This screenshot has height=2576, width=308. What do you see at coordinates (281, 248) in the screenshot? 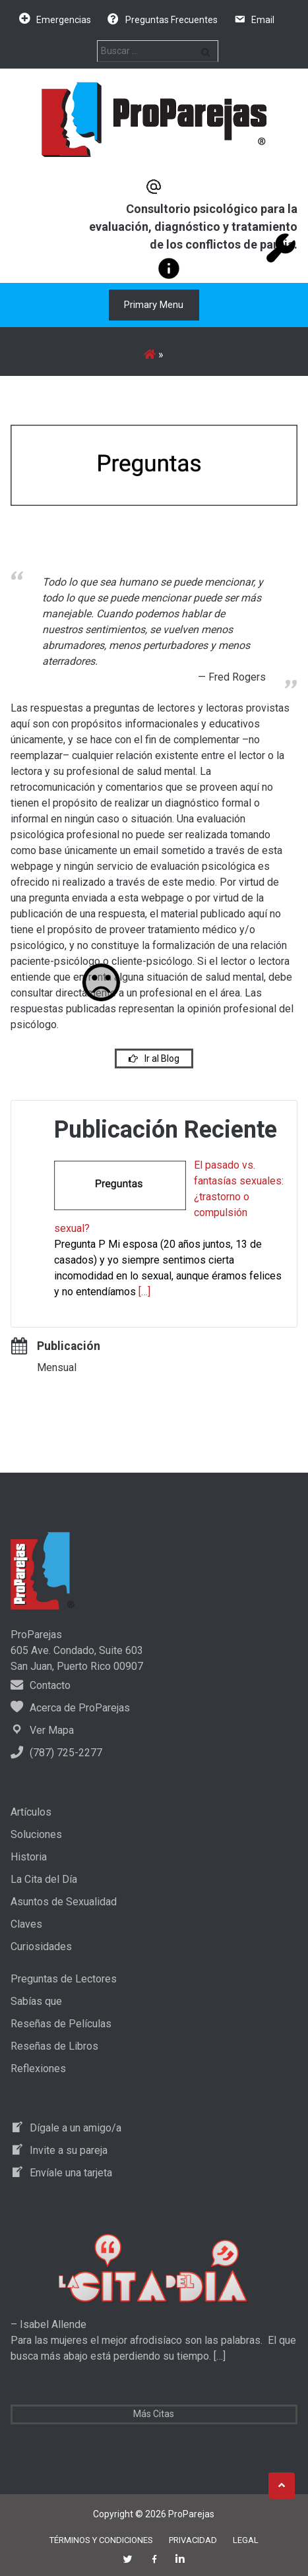
I see `access settings or preferences` at bounding box center [281, 248].